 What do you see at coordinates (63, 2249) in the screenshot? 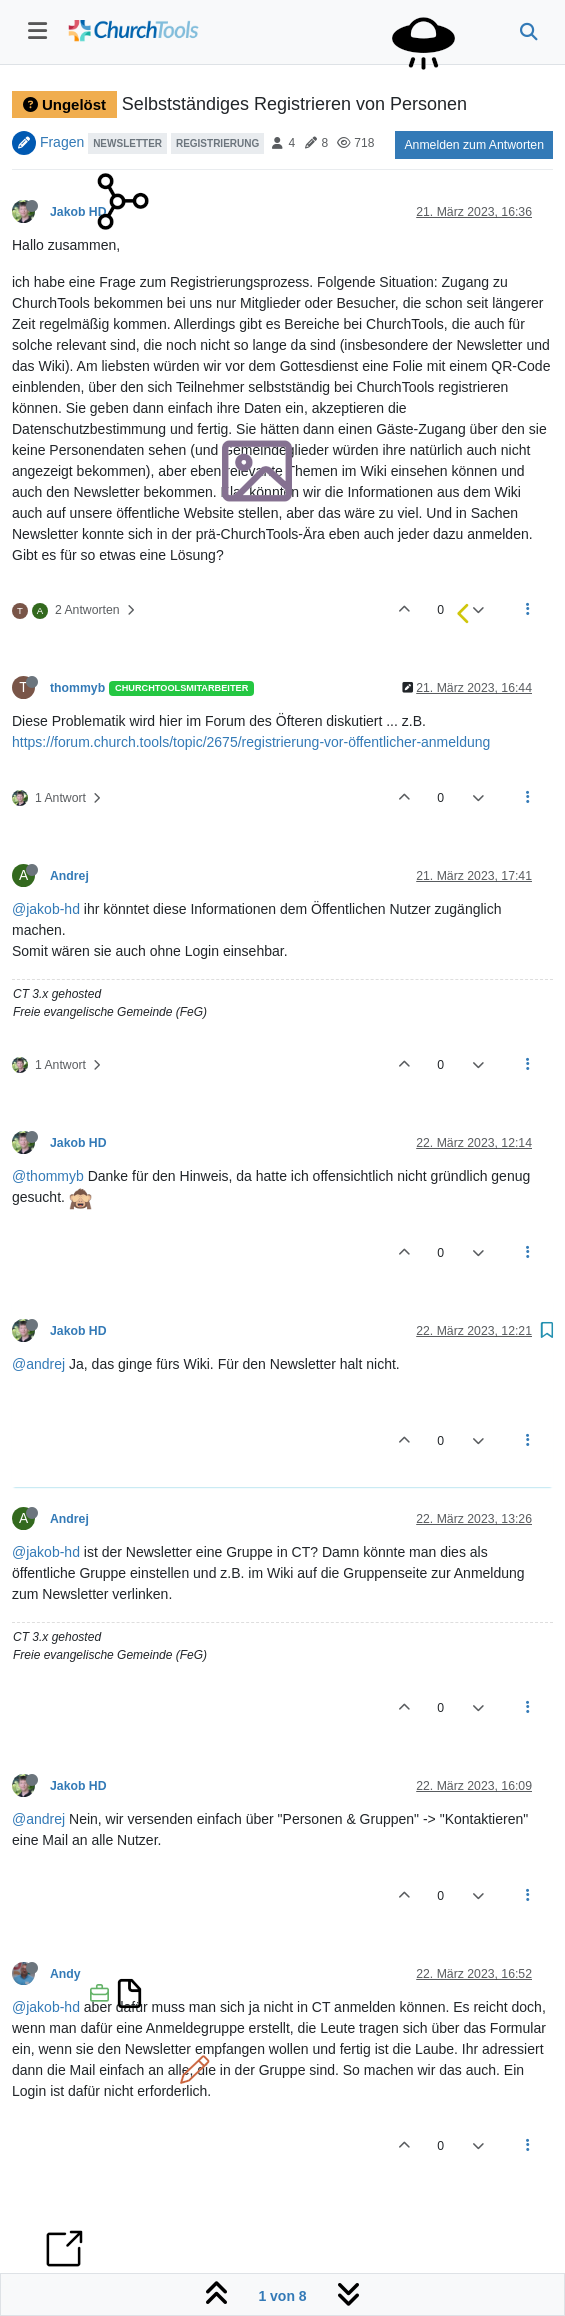
I see `open link in a new tab or window` at bounding box center [63, 2249].